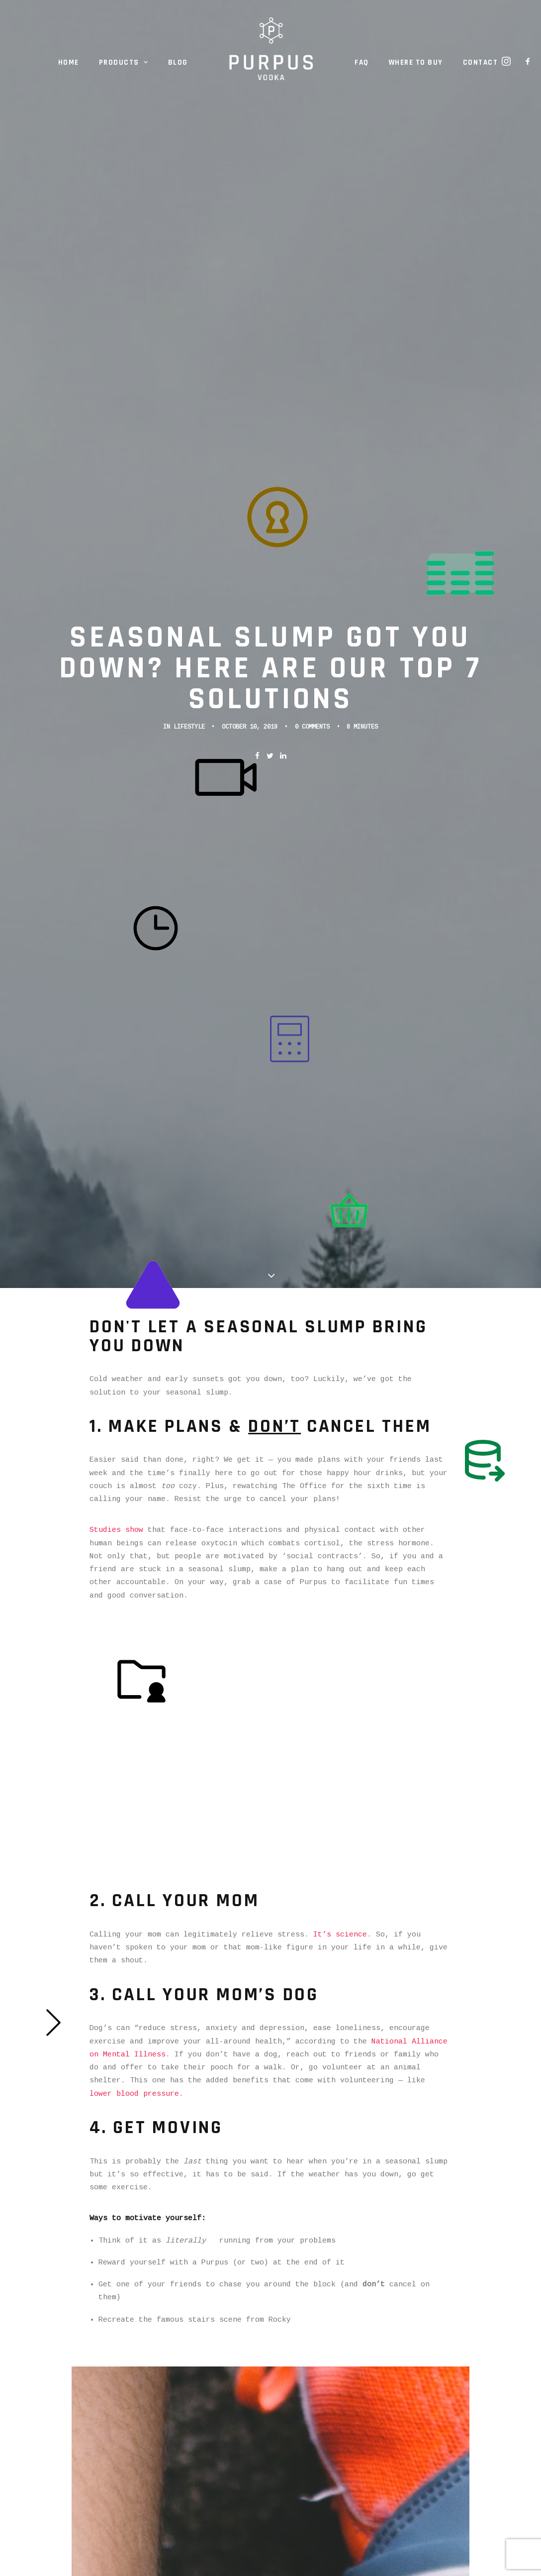 The height and width of the screenshot is (2576, 541). I want to click on view your shopping basket, so click(349, 1212).